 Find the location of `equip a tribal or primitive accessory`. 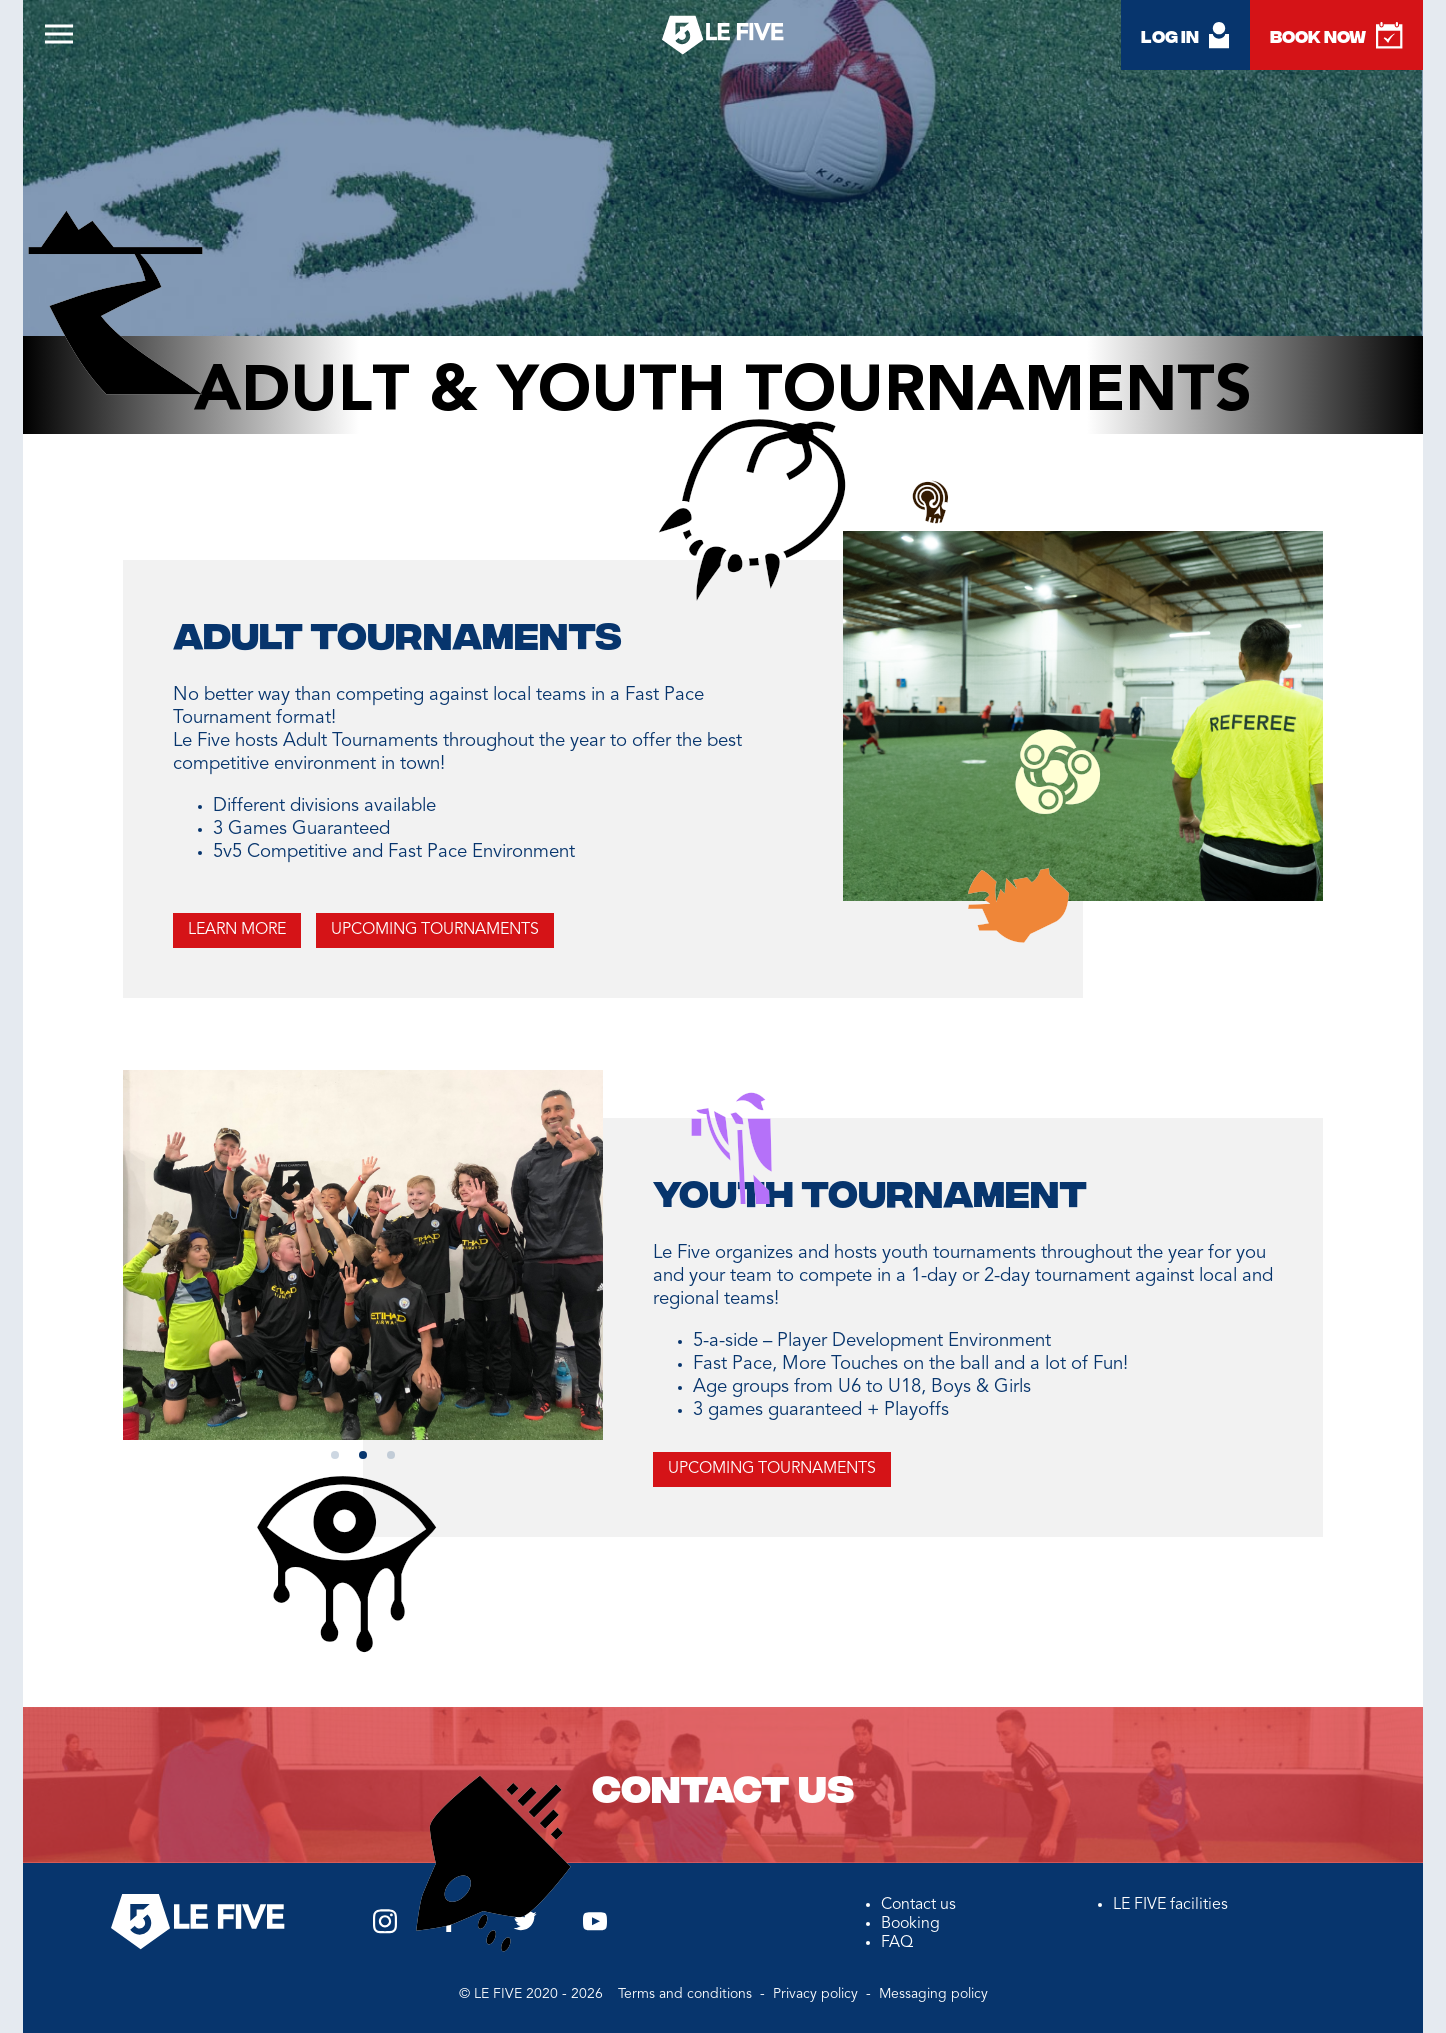

equip a tribal or primitive accessory is located at coordinates (752, 510).